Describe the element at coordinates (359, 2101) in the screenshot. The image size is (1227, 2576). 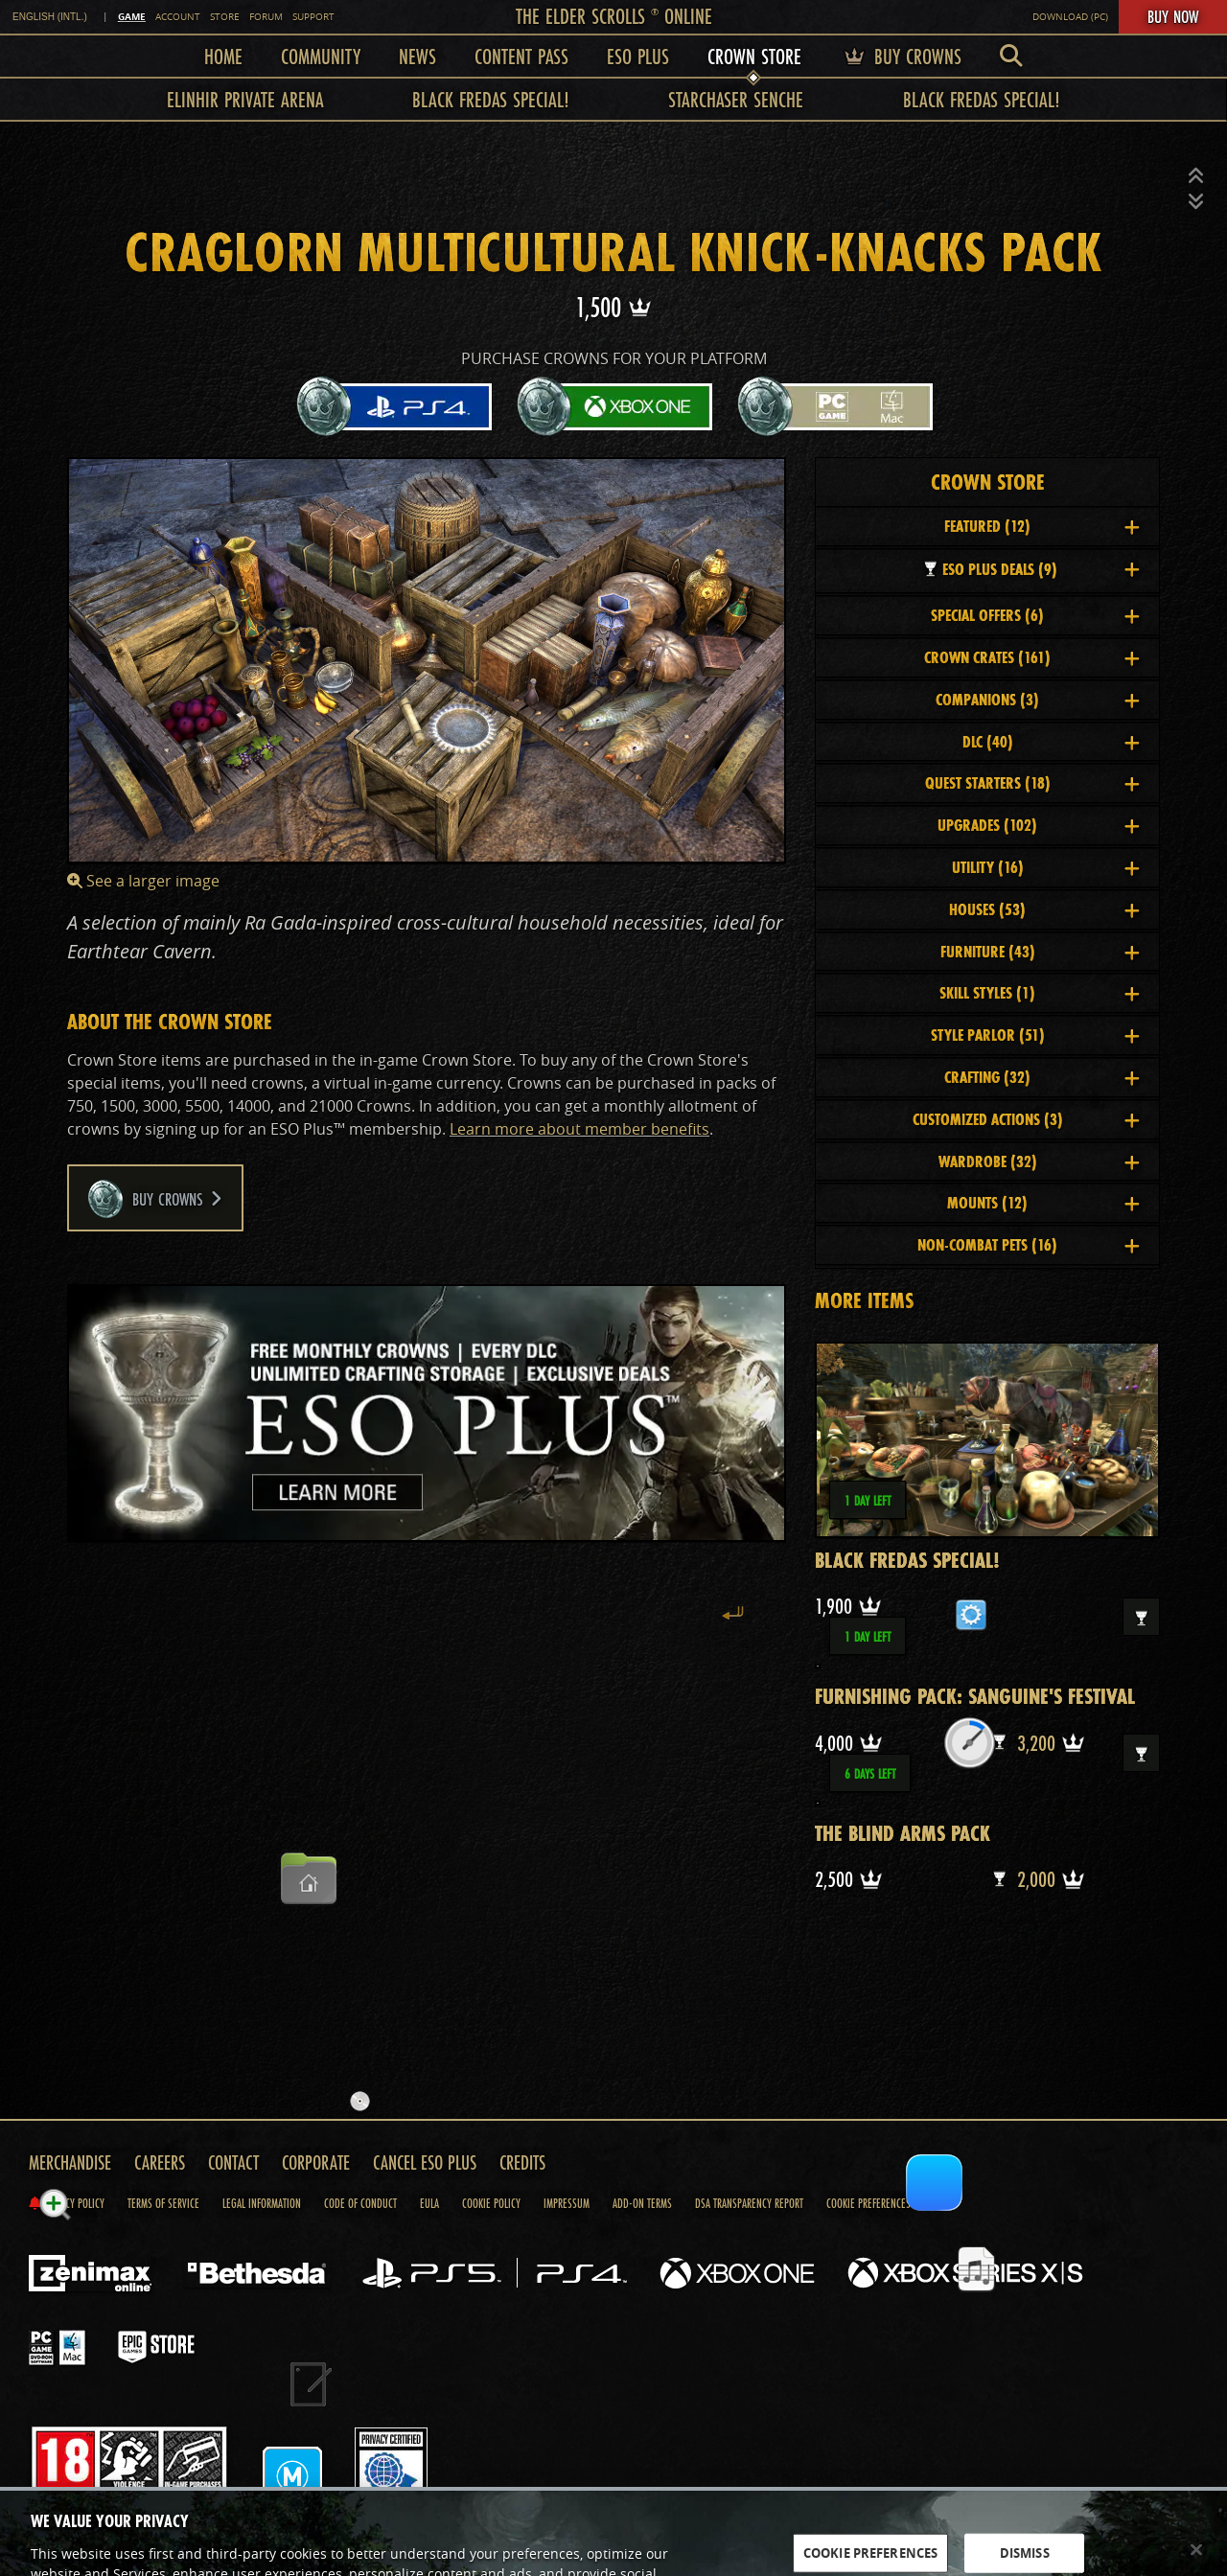
I see `indicates a CD-R or writable disc drive` at that location.